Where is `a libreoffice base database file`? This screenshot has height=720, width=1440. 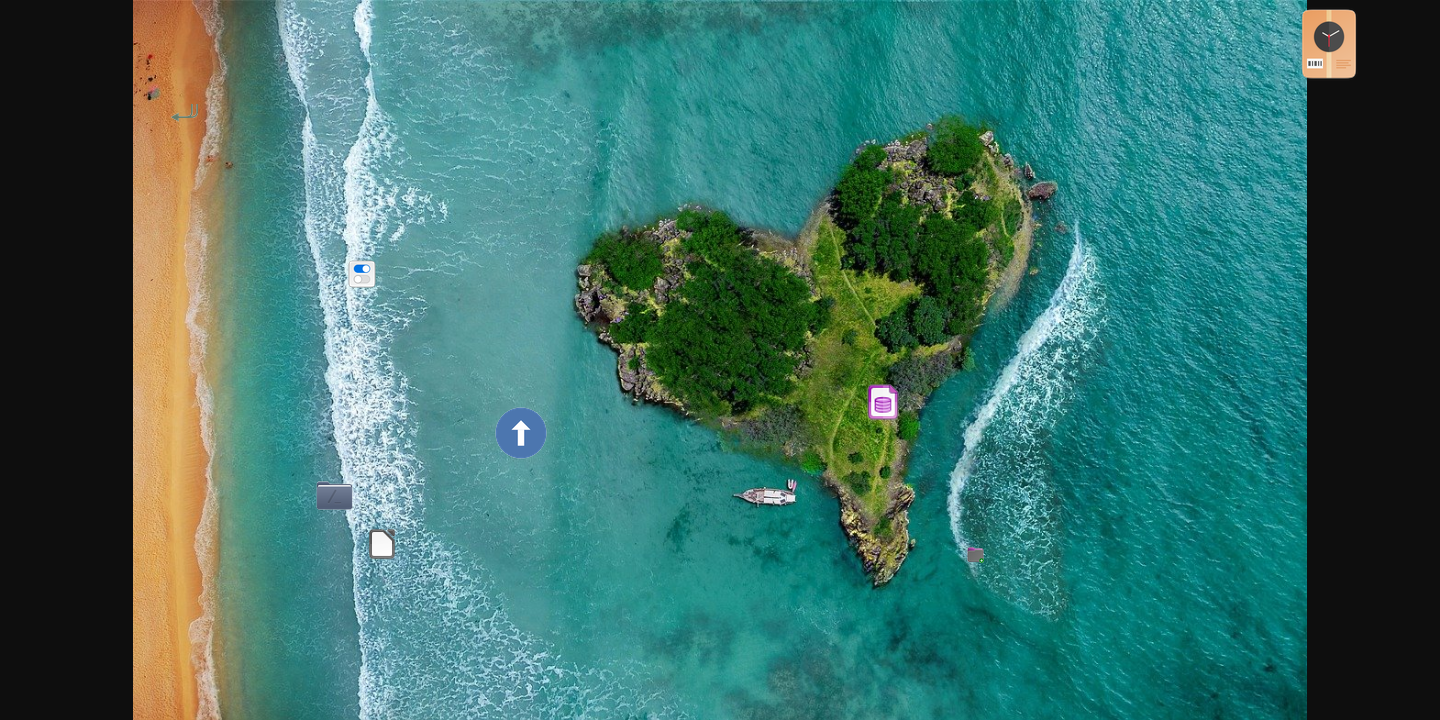 a libreoffice base database file is located at coordinates (883, 402).